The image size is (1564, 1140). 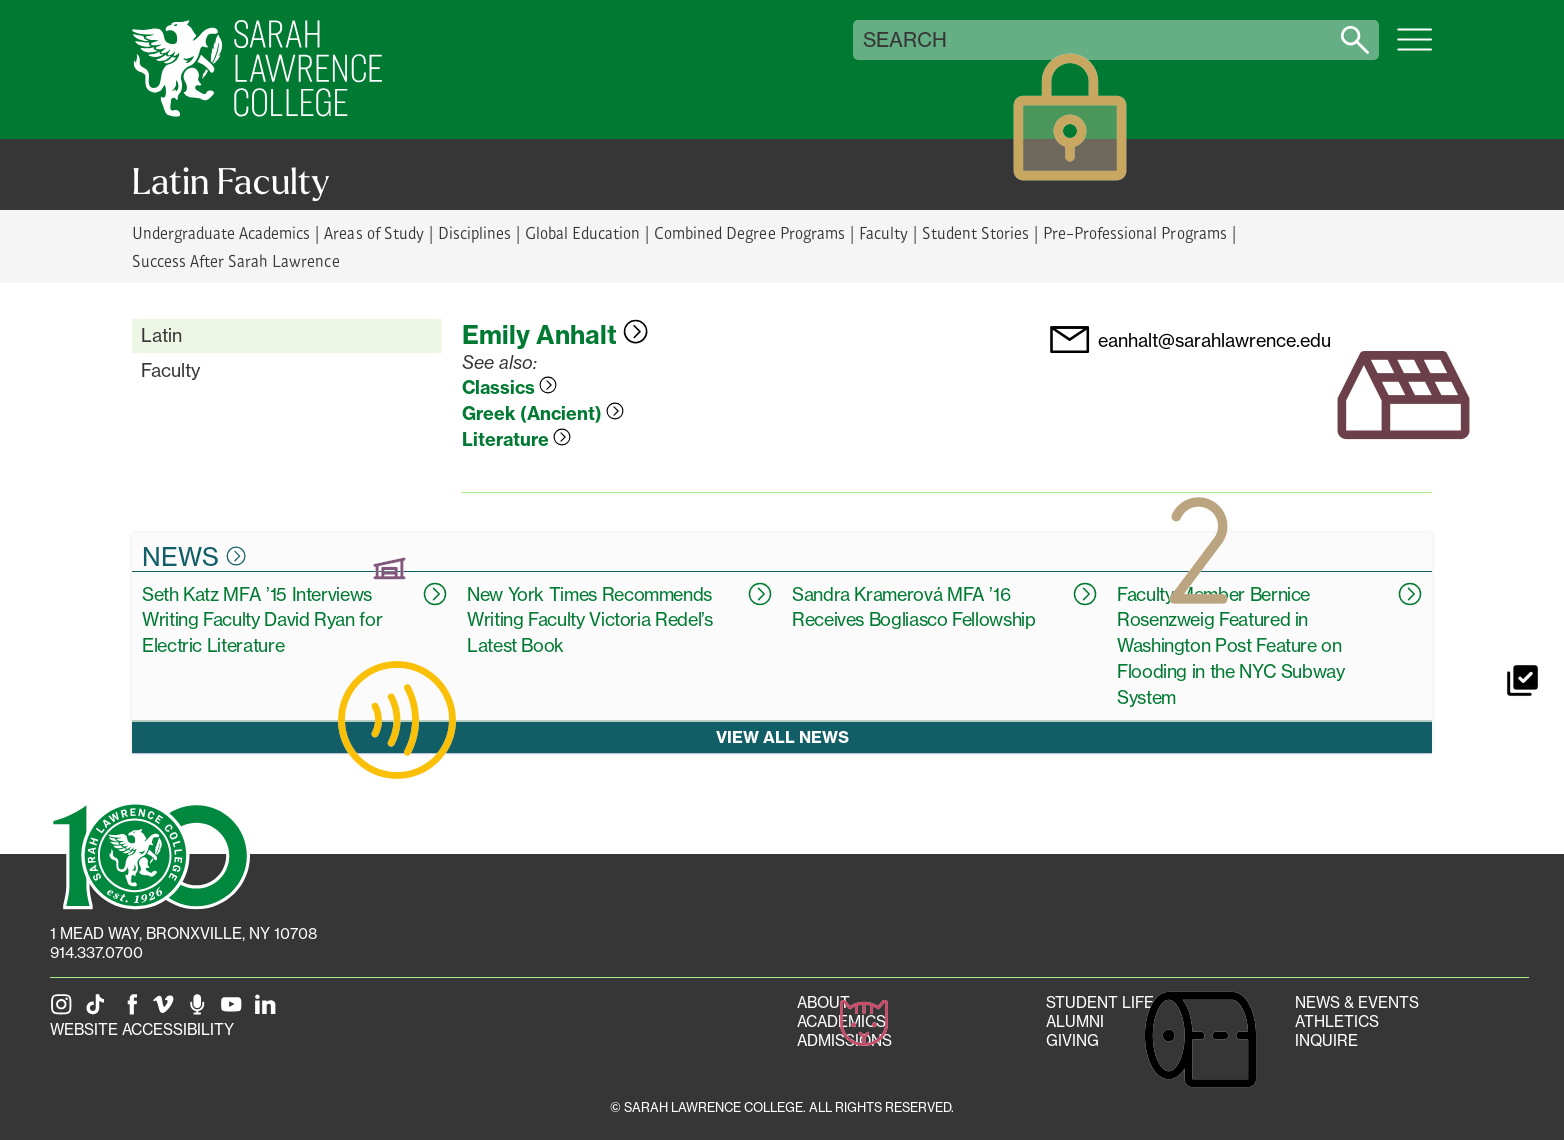 I want to click on indicates restroom or bathroom location, so click(x=1200, y=1039).